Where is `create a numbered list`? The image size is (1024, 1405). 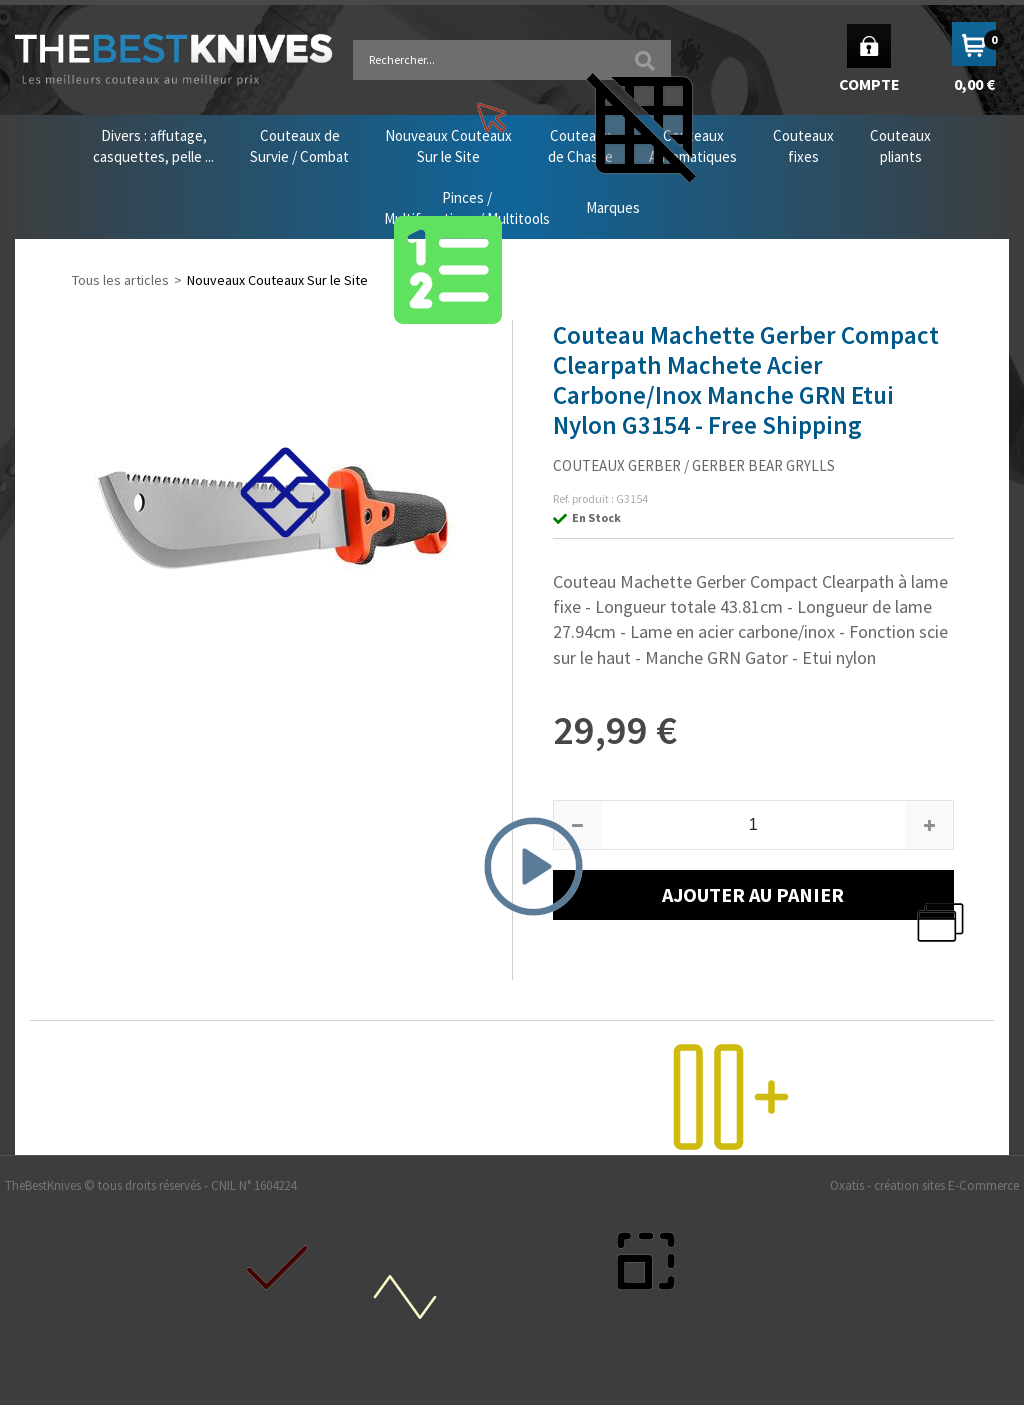
create a numbered list is located at coordinates (448, 270).